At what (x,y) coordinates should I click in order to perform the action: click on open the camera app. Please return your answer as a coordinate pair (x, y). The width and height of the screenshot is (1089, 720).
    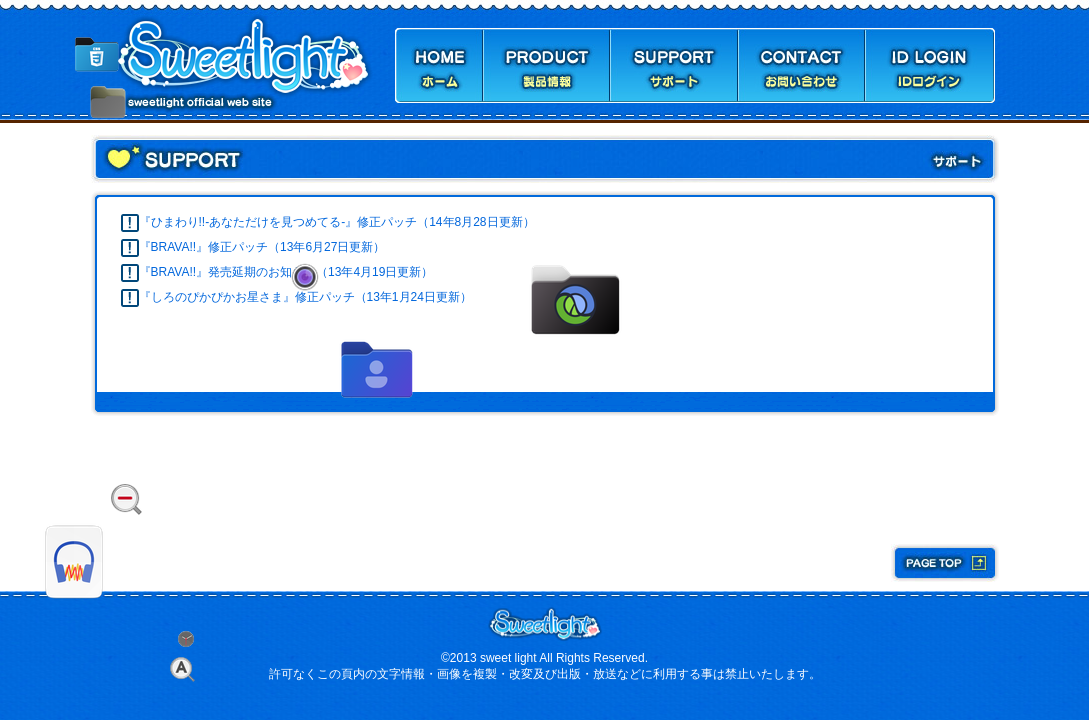
    Looking at the image, I should click on (305, 277).